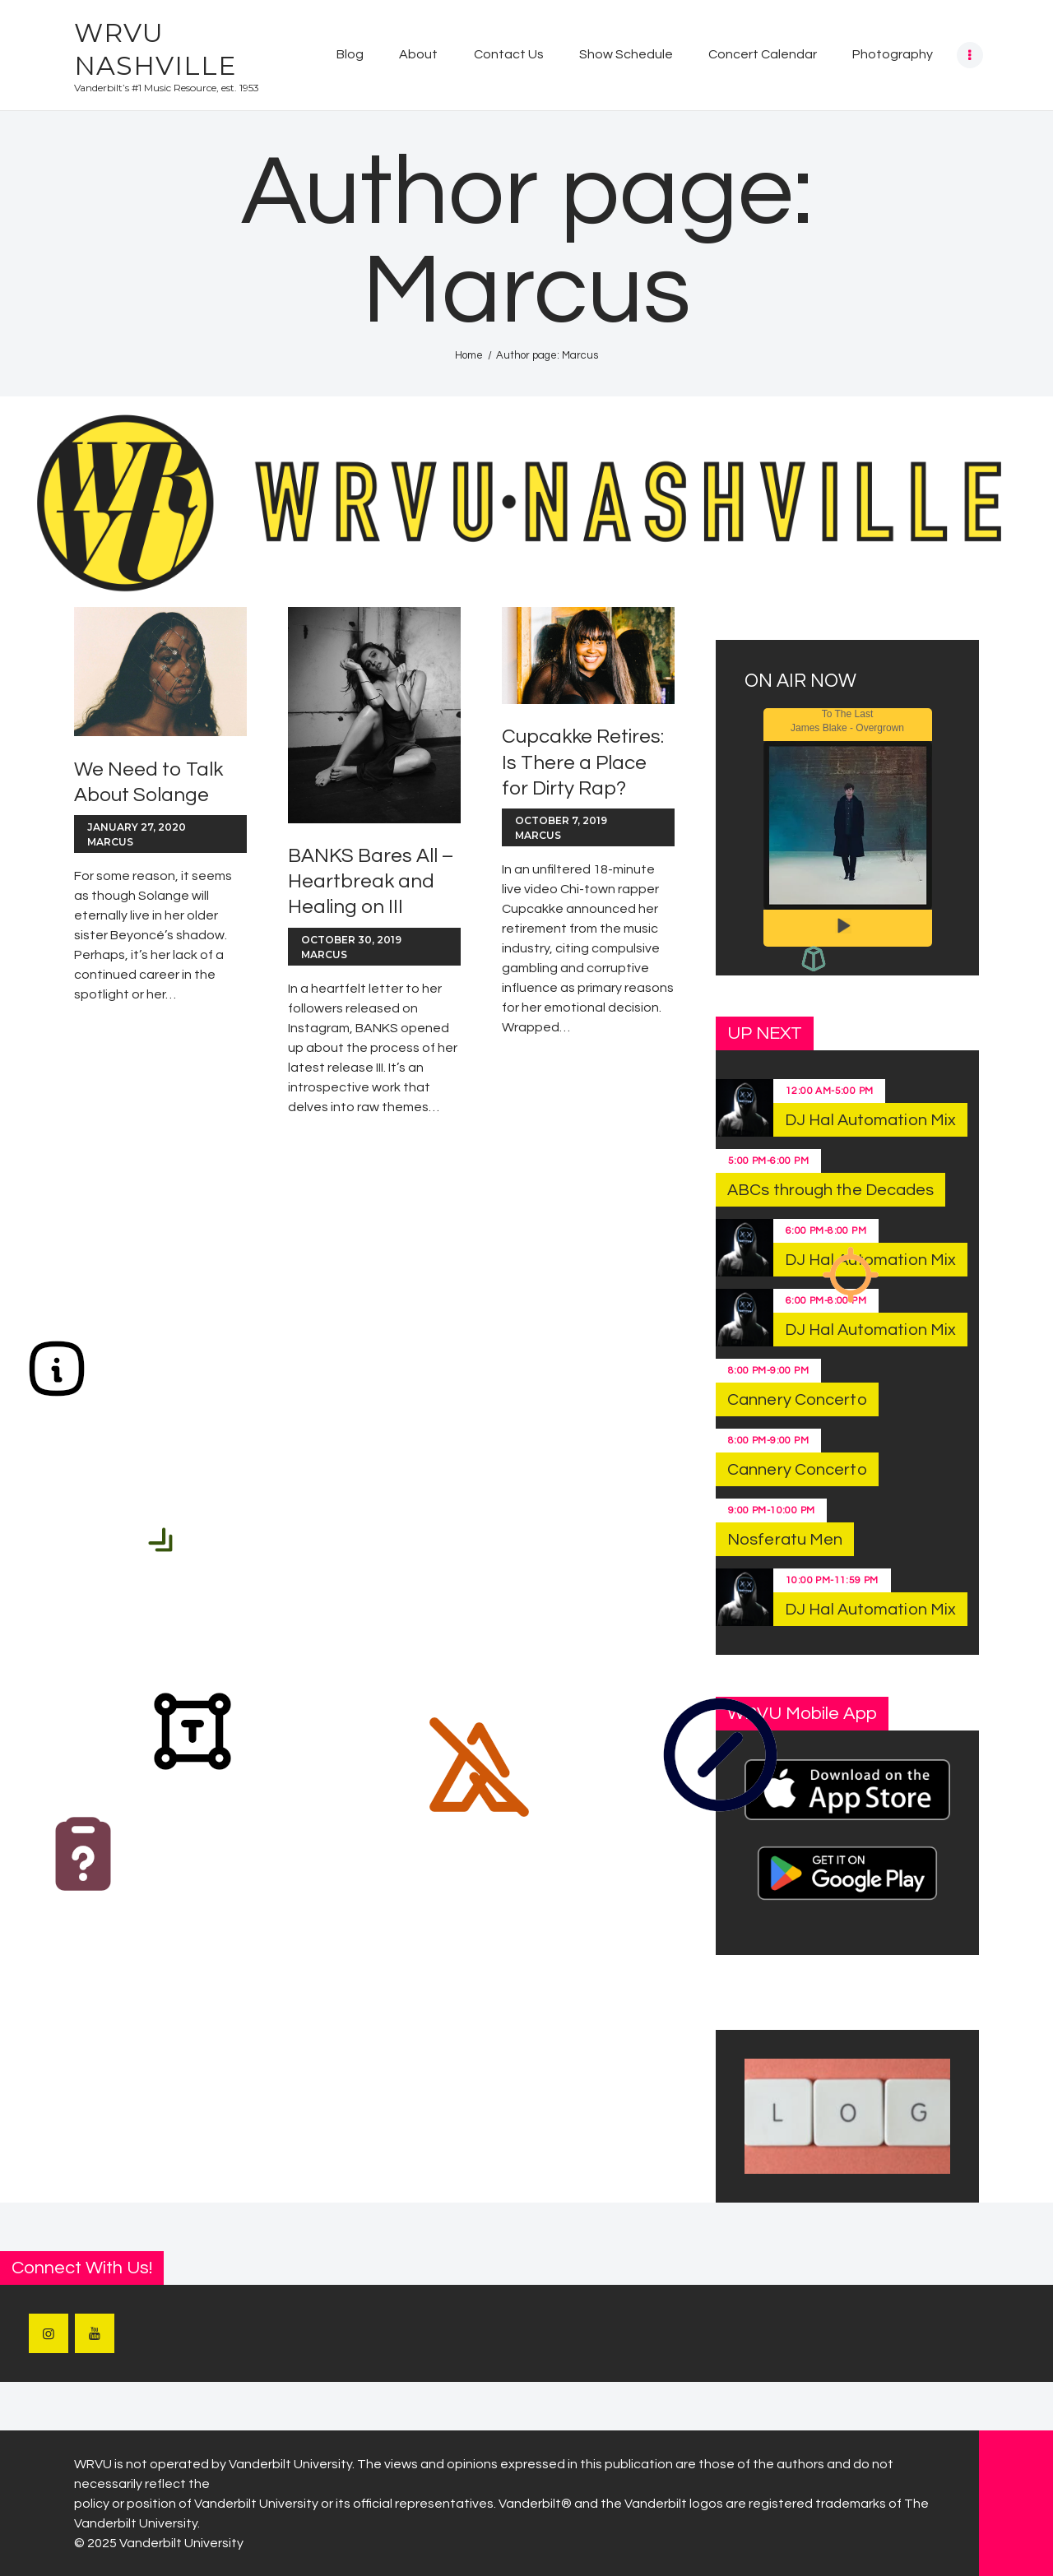 The image size is (1053, 2576). I want to click on view unanswered or pending form questions, so click(83, 1854).